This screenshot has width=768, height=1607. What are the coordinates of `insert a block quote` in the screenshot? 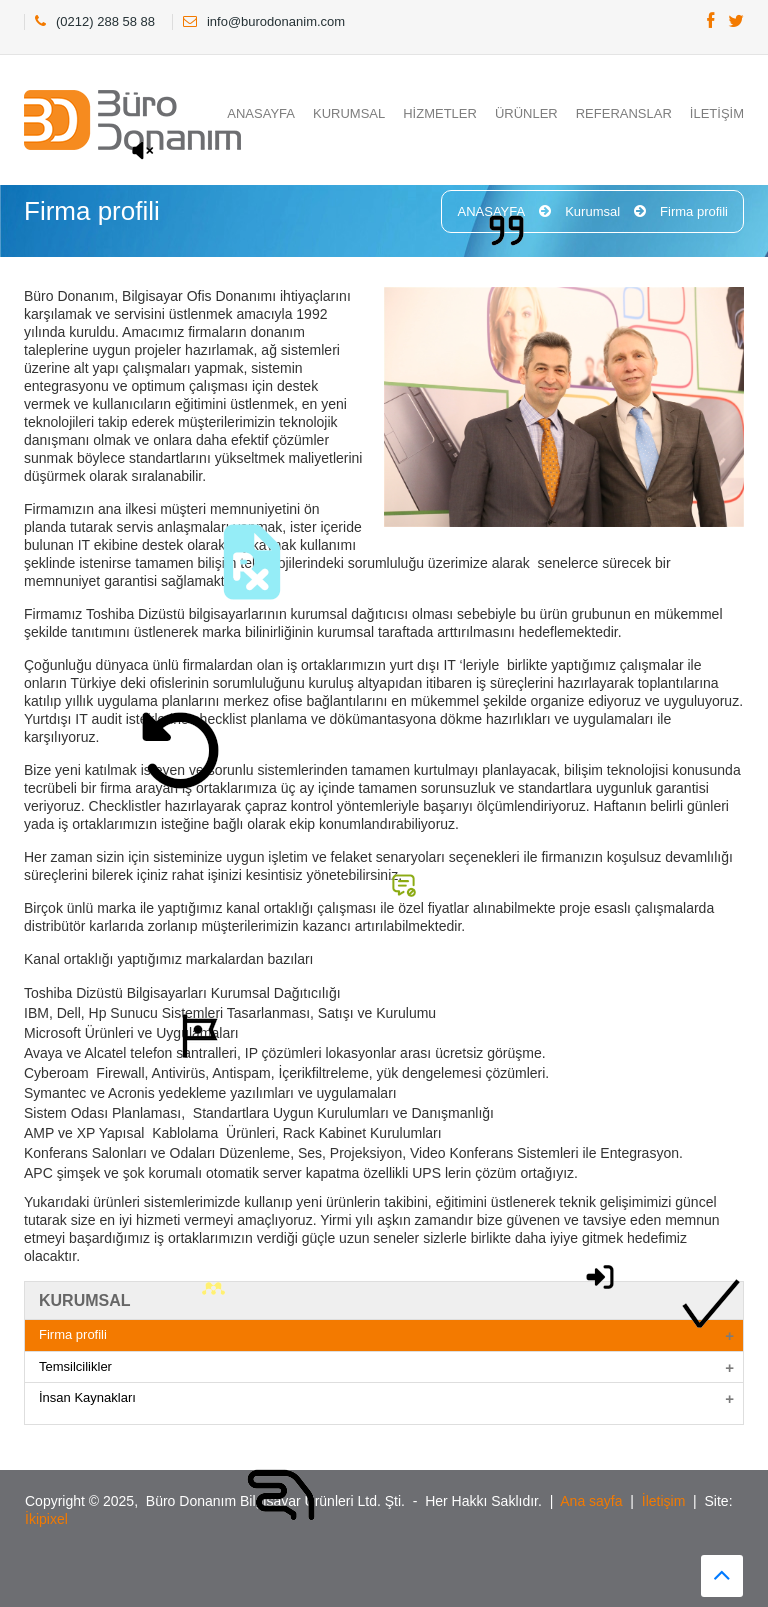 It's located at (506, 230).